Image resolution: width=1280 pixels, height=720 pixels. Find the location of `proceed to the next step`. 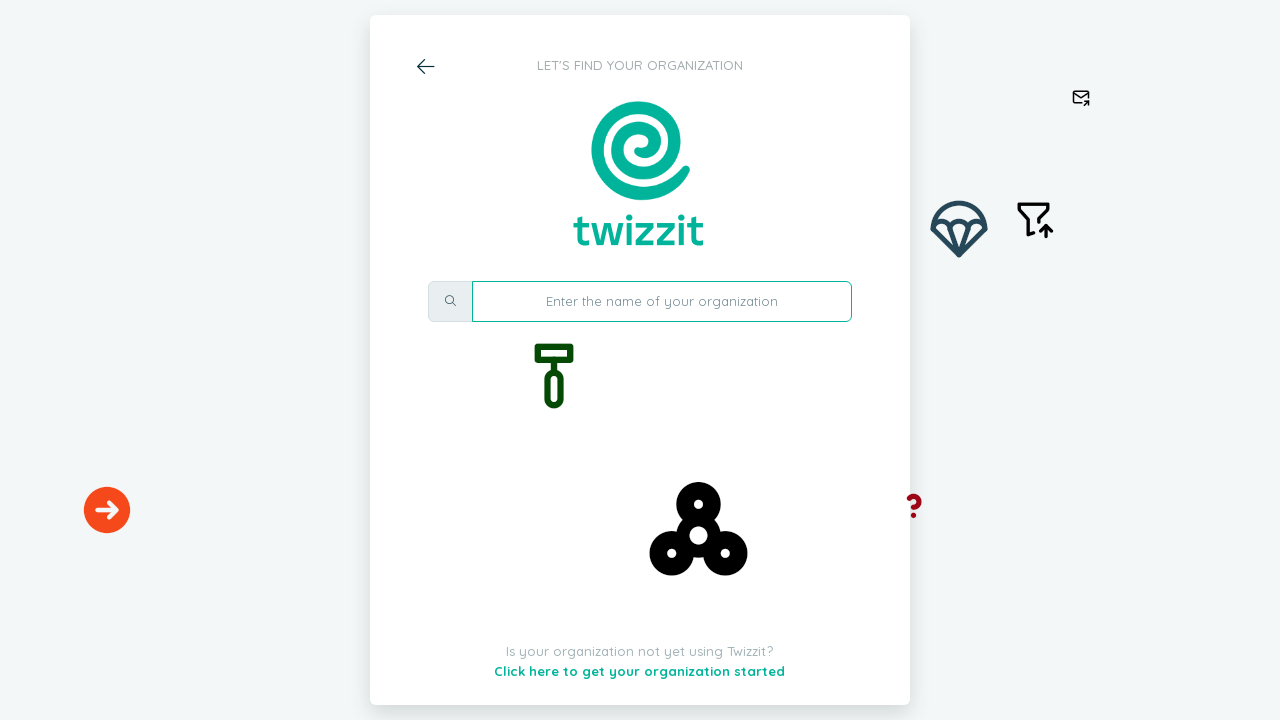

proceed to the next step is located at coordinates (107, 510).